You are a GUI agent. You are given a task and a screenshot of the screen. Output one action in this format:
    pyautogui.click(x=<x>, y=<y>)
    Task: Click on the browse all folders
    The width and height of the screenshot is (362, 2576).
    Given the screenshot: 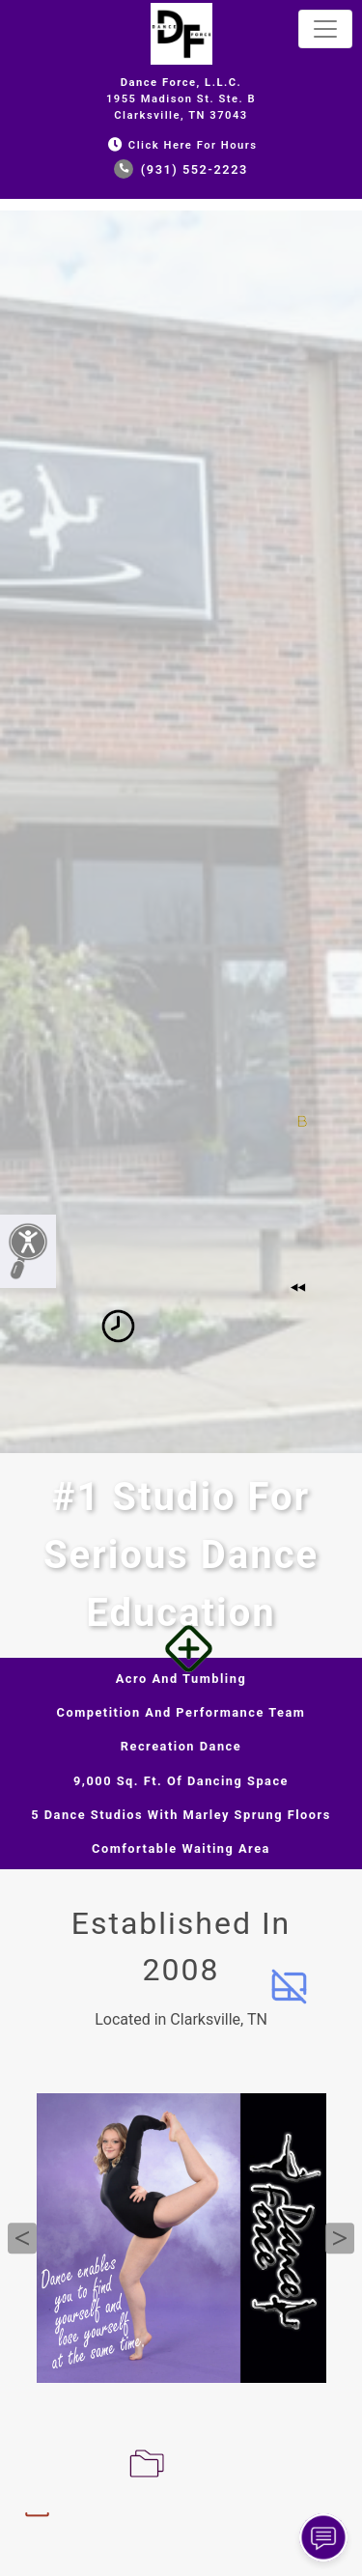 What is the action you would take?
    pyautogui.click(x=146, y=2463)
    